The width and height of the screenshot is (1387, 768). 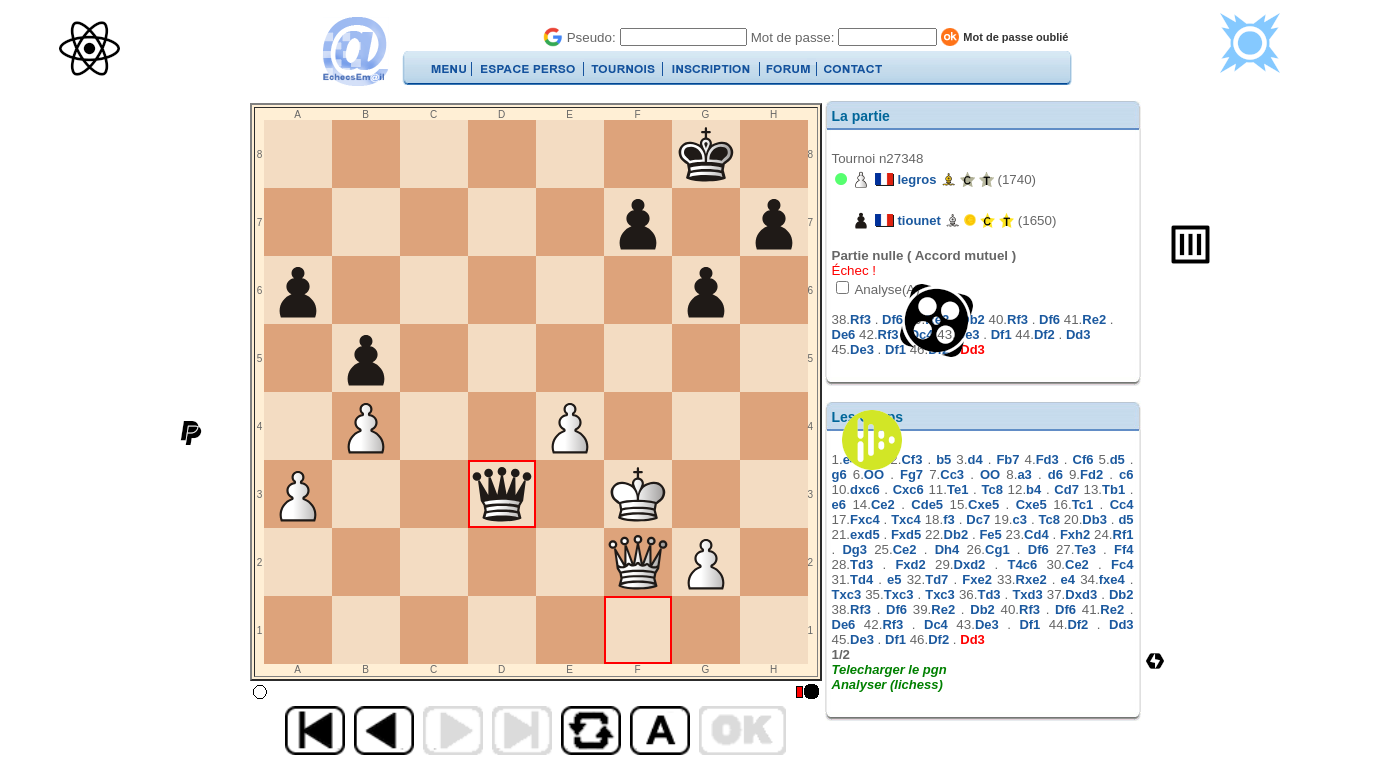 I want to click on open aparat video sharing app, so click(x=936, y=320).